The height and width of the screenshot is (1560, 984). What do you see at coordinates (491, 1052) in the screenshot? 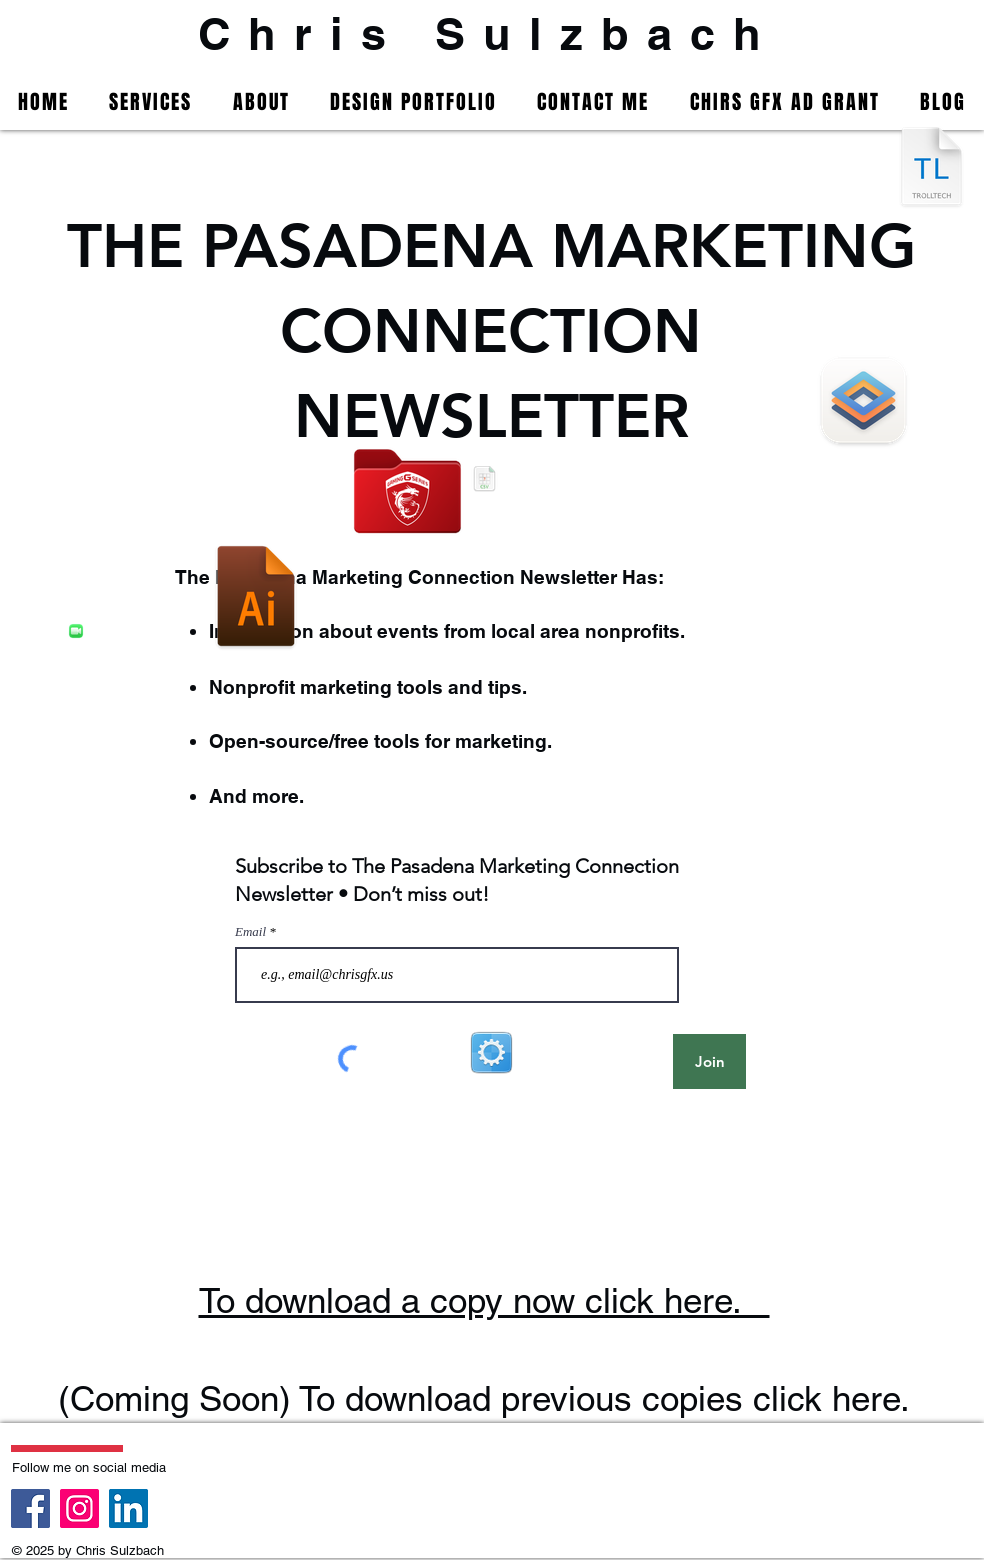
I see `ms-dos executable file type indicator` at bounding box center [491, 1052].